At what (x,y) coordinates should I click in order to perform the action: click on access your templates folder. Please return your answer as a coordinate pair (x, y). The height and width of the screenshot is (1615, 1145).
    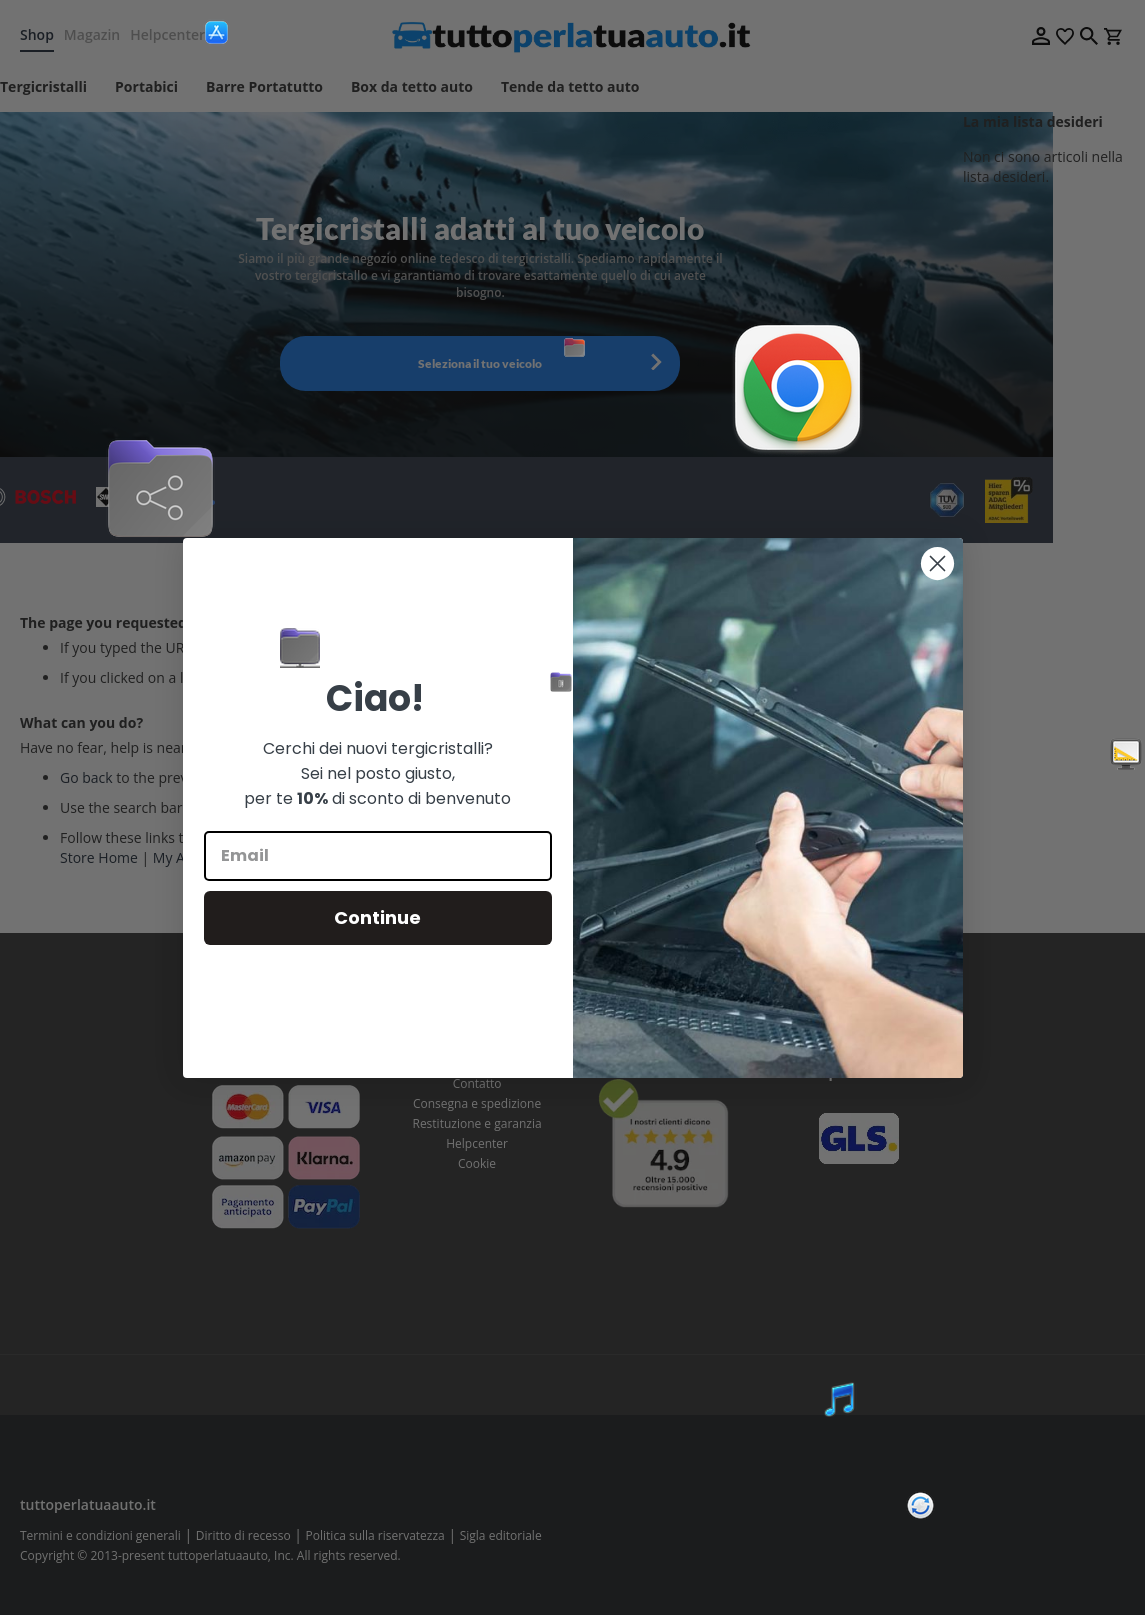
    Looking at the image, I should click on (561, 682).